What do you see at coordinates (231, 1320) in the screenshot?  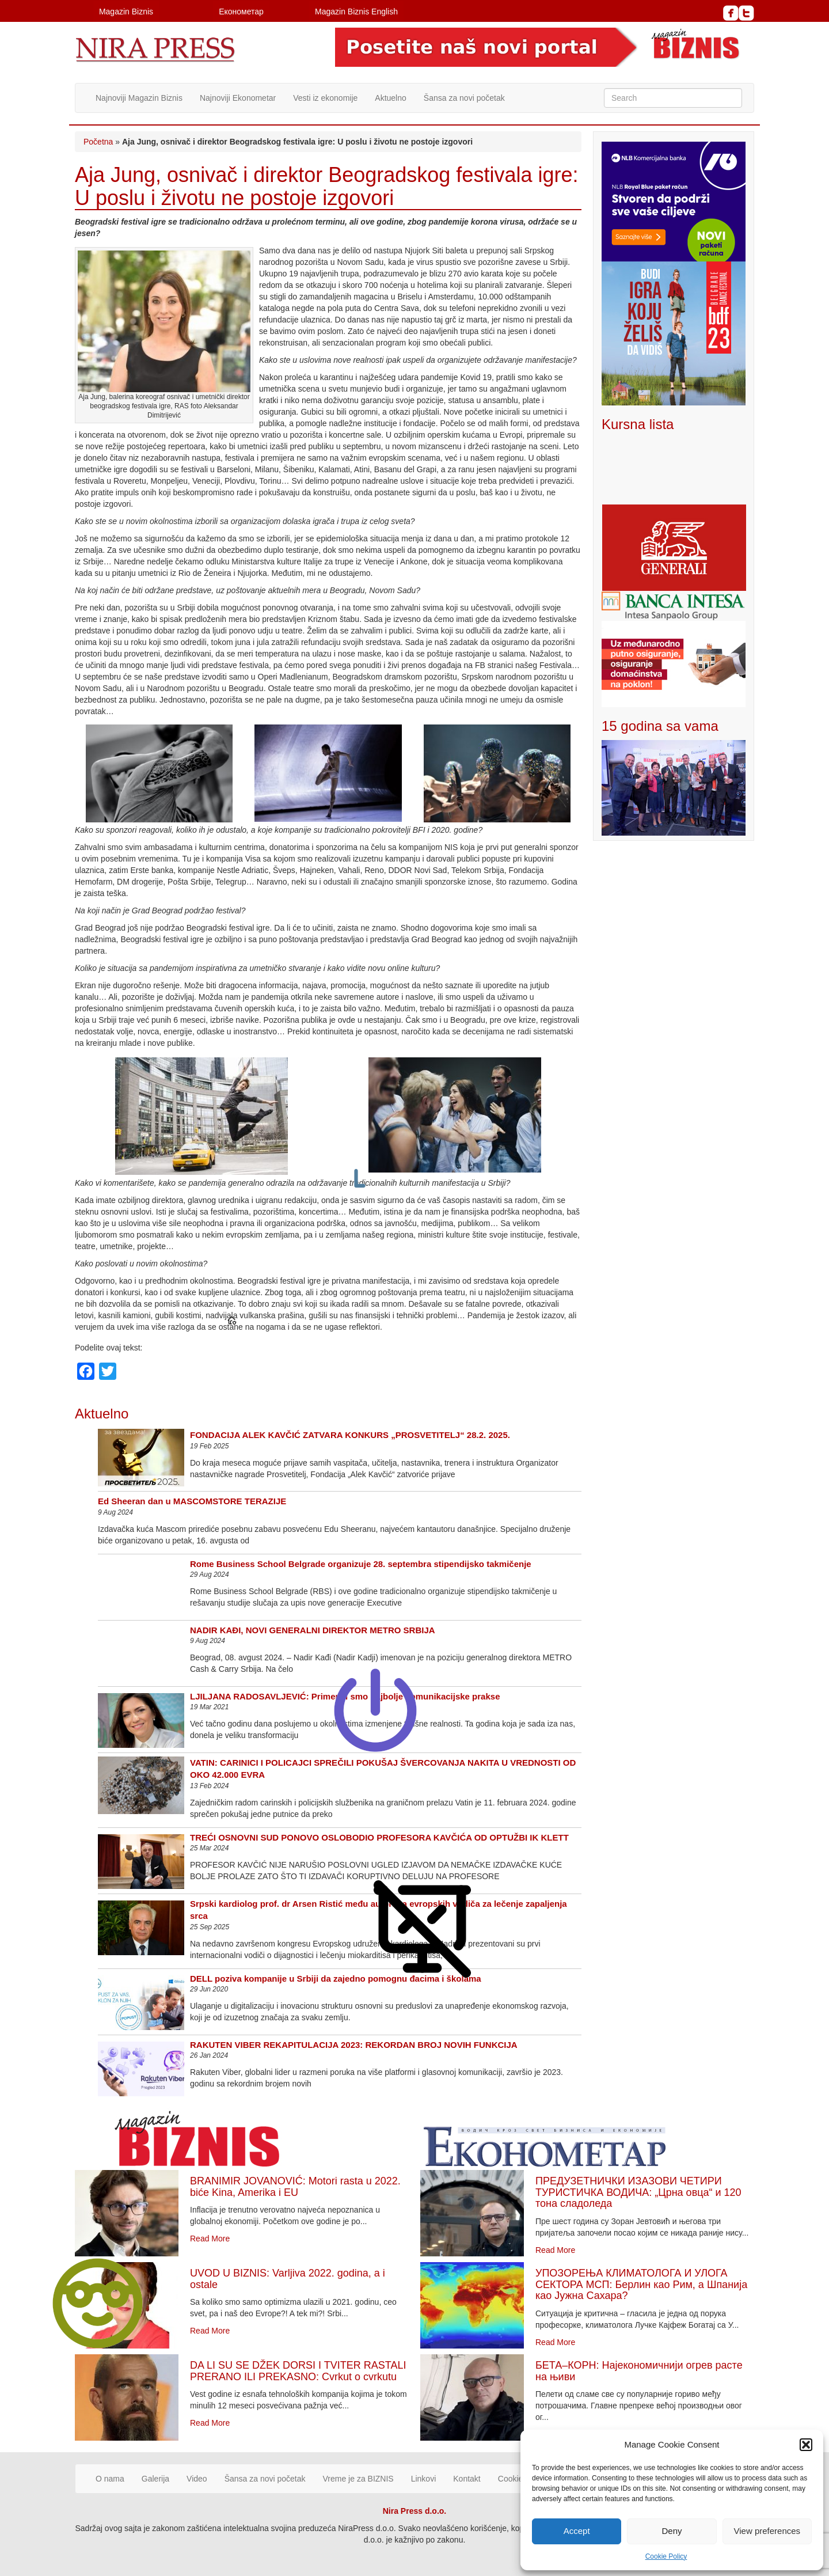 I see `home security settings` at bounding box center [231, 1320].